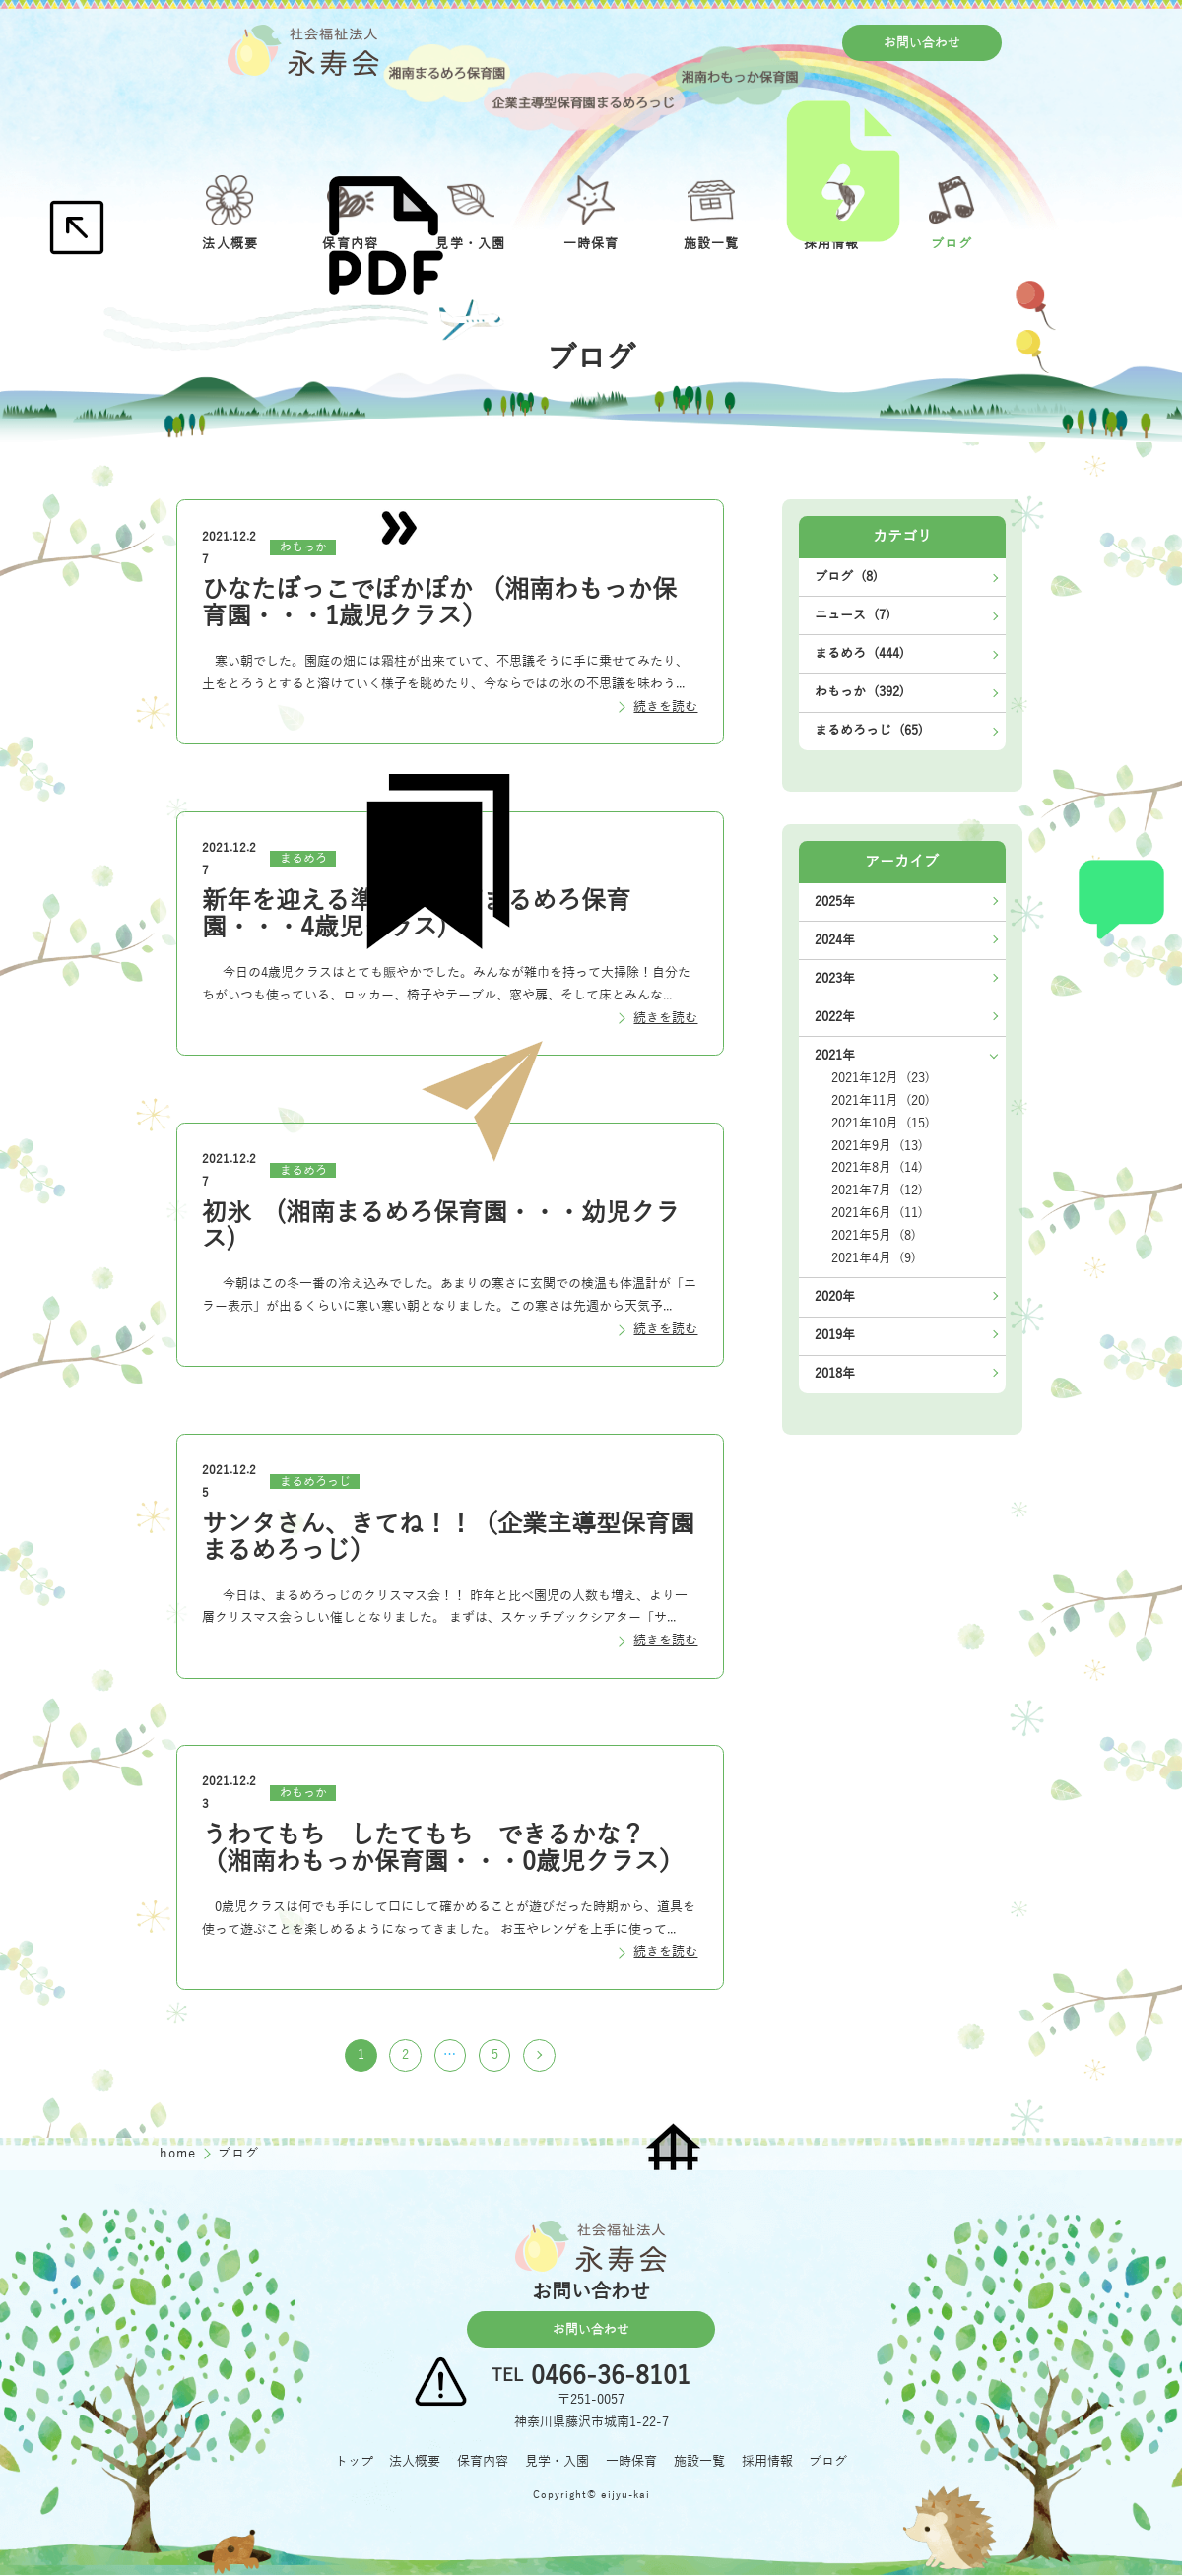 Image resolution: width=1182 pixels, height=2576 pixels. Describe the element at coordinates (77, 227) in the screenshot. I see `navigate to the top-left or go back diagonally` at that location.